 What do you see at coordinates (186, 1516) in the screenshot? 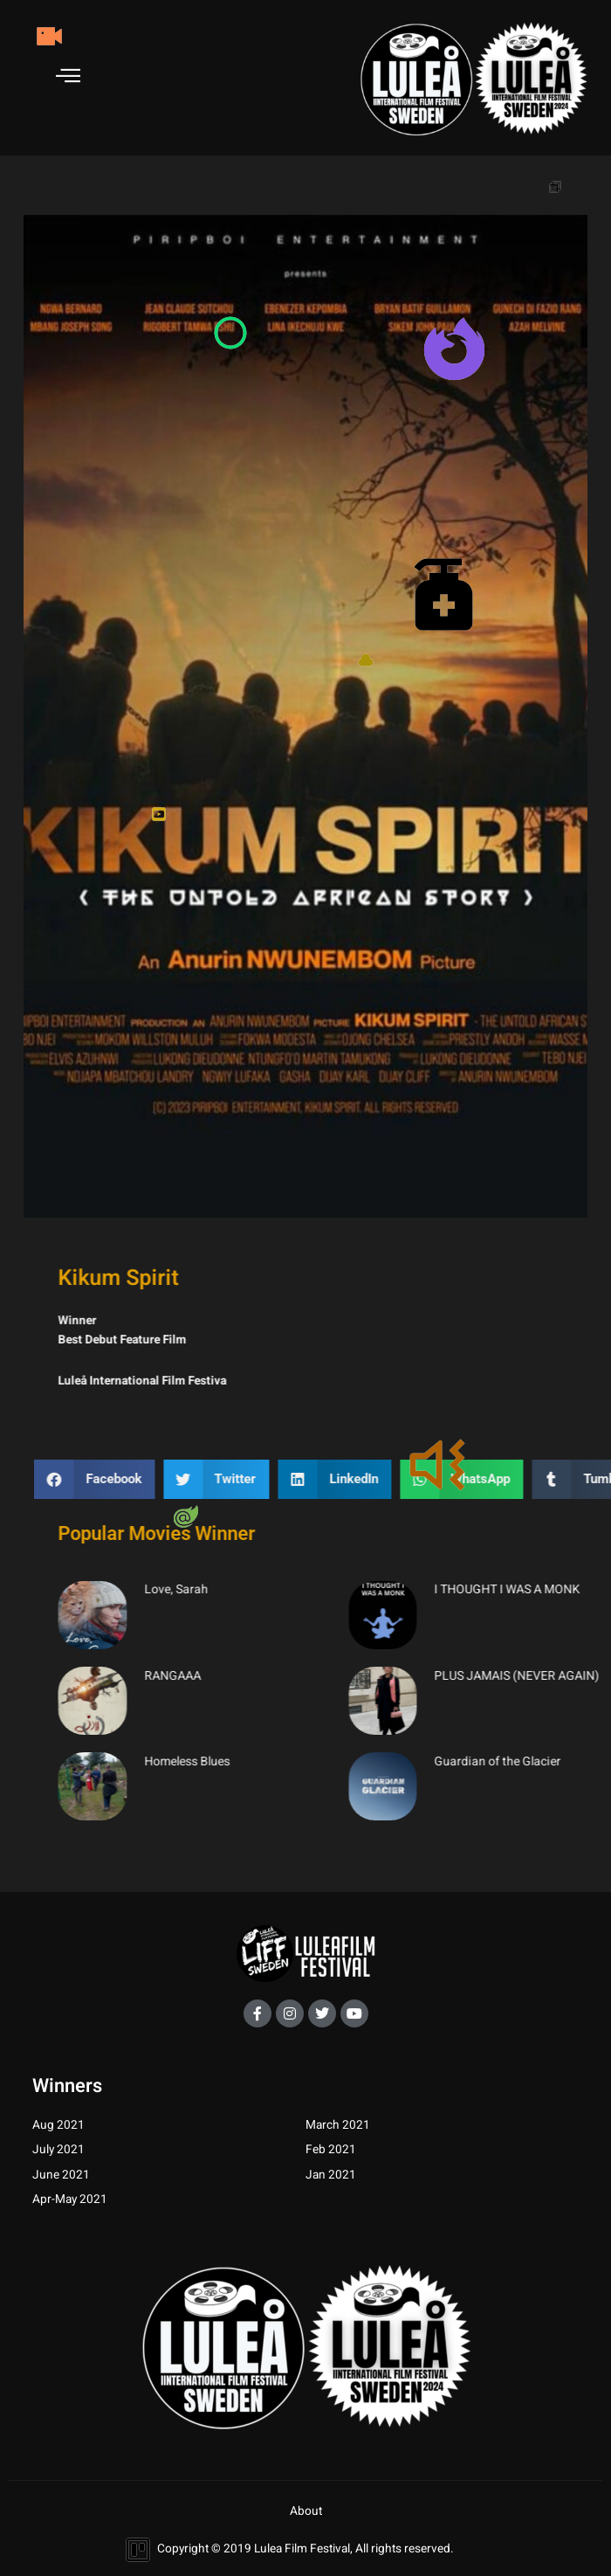
I see `Blazor framework logo` at bounding box center [186, 1516].